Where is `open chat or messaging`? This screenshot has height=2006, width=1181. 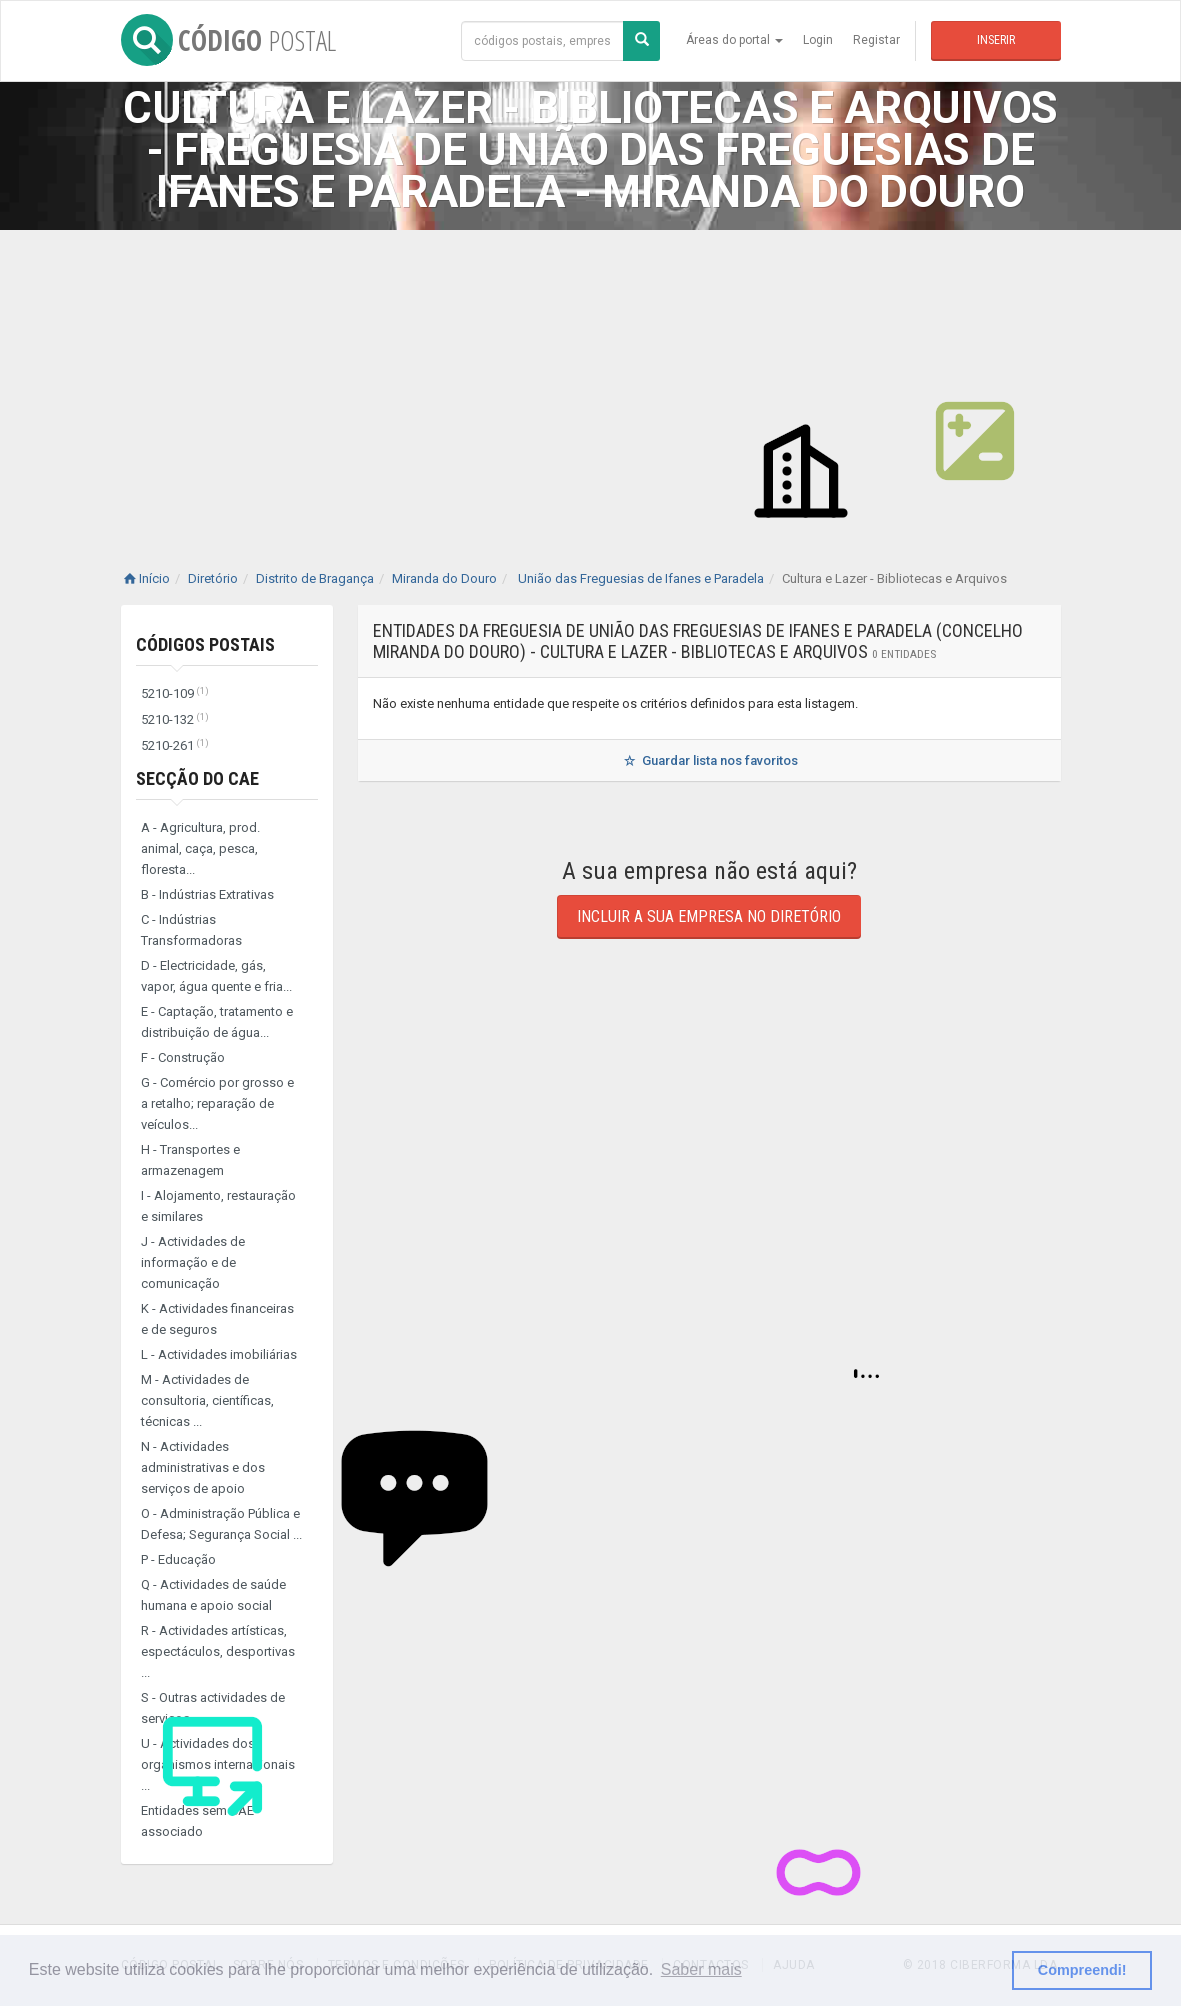 open chat or messaging is located at coordinates (414, 1498).